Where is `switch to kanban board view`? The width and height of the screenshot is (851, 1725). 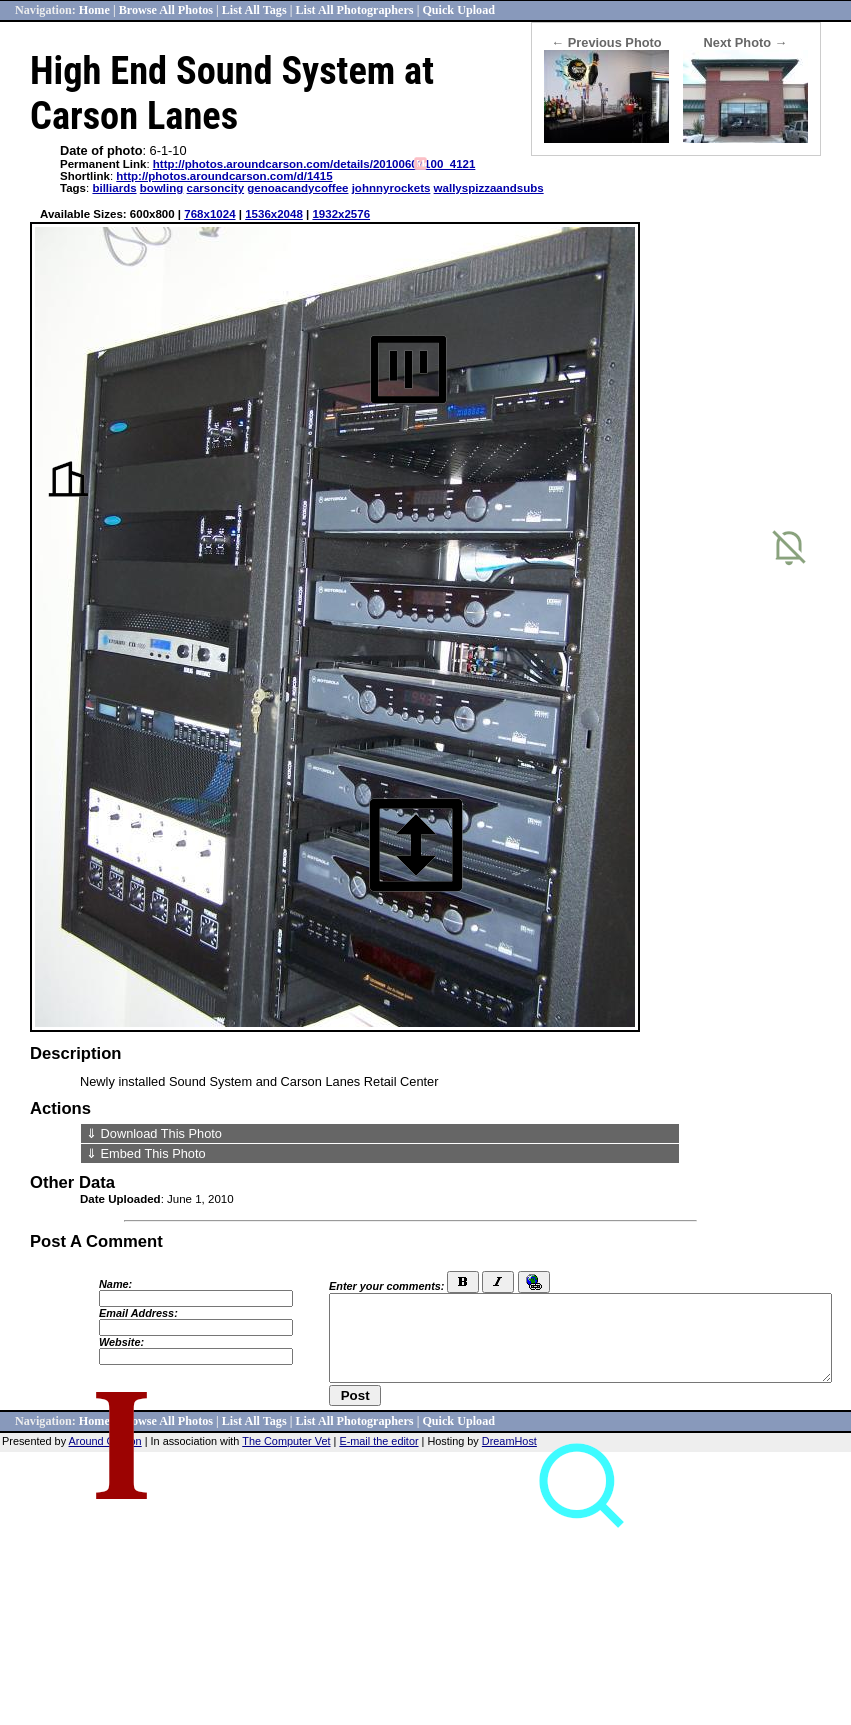
switch to kanban board view is located at coordinates (408, 369).